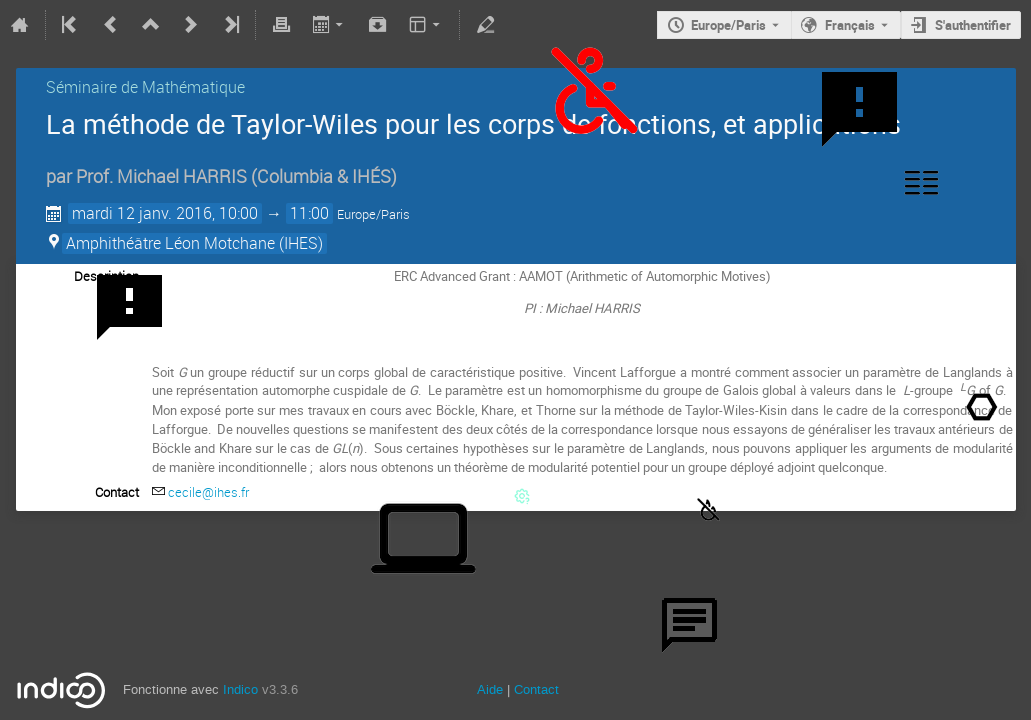 This screenshot has height=720, width=1031. I want to click on accessibility features are turned off, so click(594, 90).